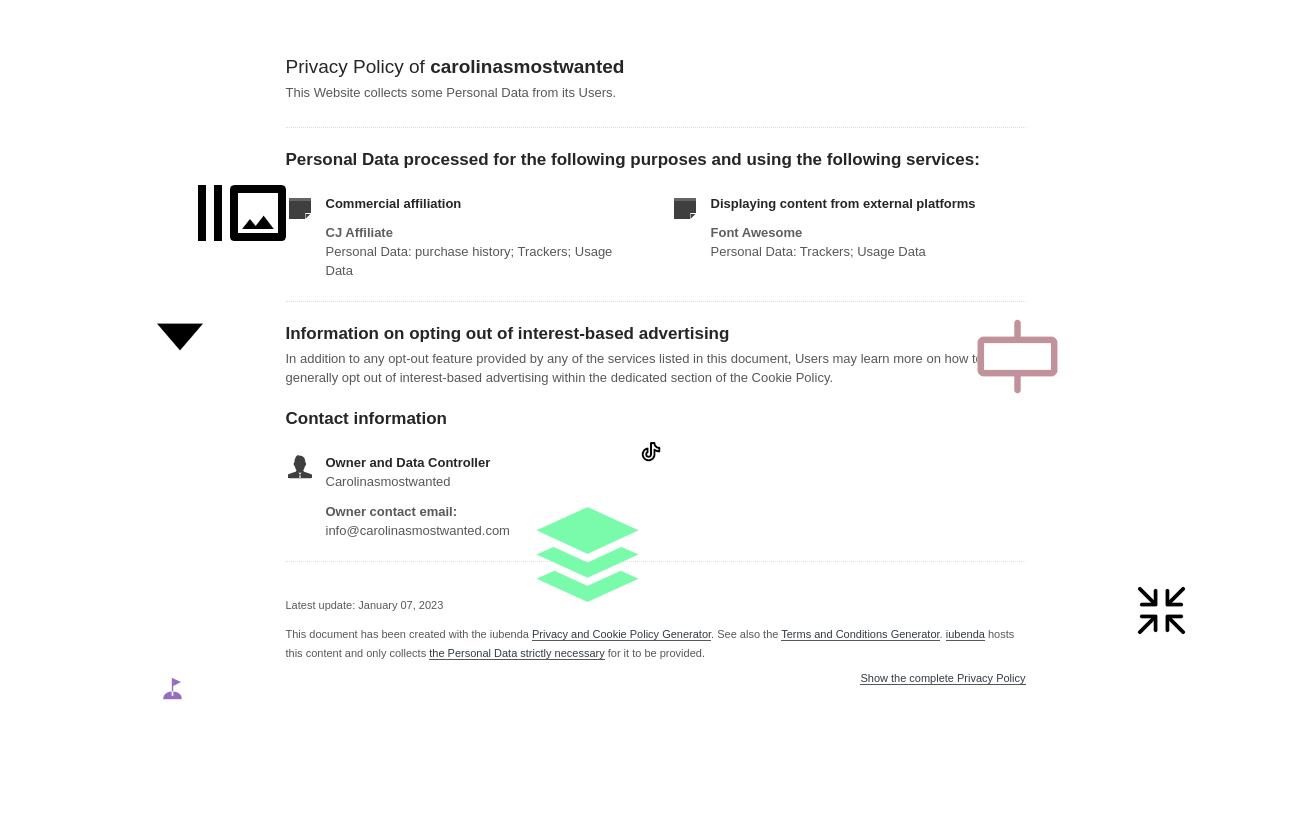 Image resolution: width=1311 pixels, height=817 pixels. I want to click on exit fullscreen mode, so click(1161, 610).